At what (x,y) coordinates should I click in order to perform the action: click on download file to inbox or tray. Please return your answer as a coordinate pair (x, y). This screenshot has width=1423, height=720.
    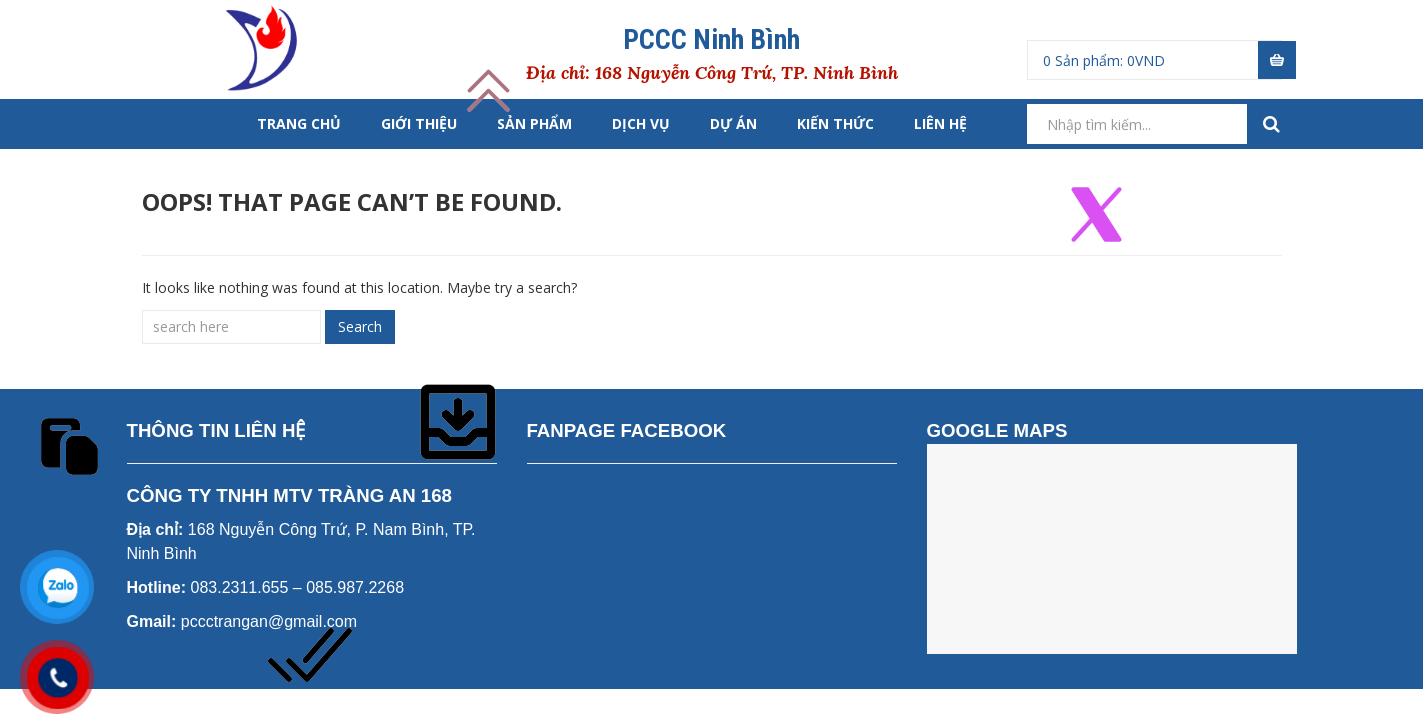
    Looking at the image, I should click on (458, 422).